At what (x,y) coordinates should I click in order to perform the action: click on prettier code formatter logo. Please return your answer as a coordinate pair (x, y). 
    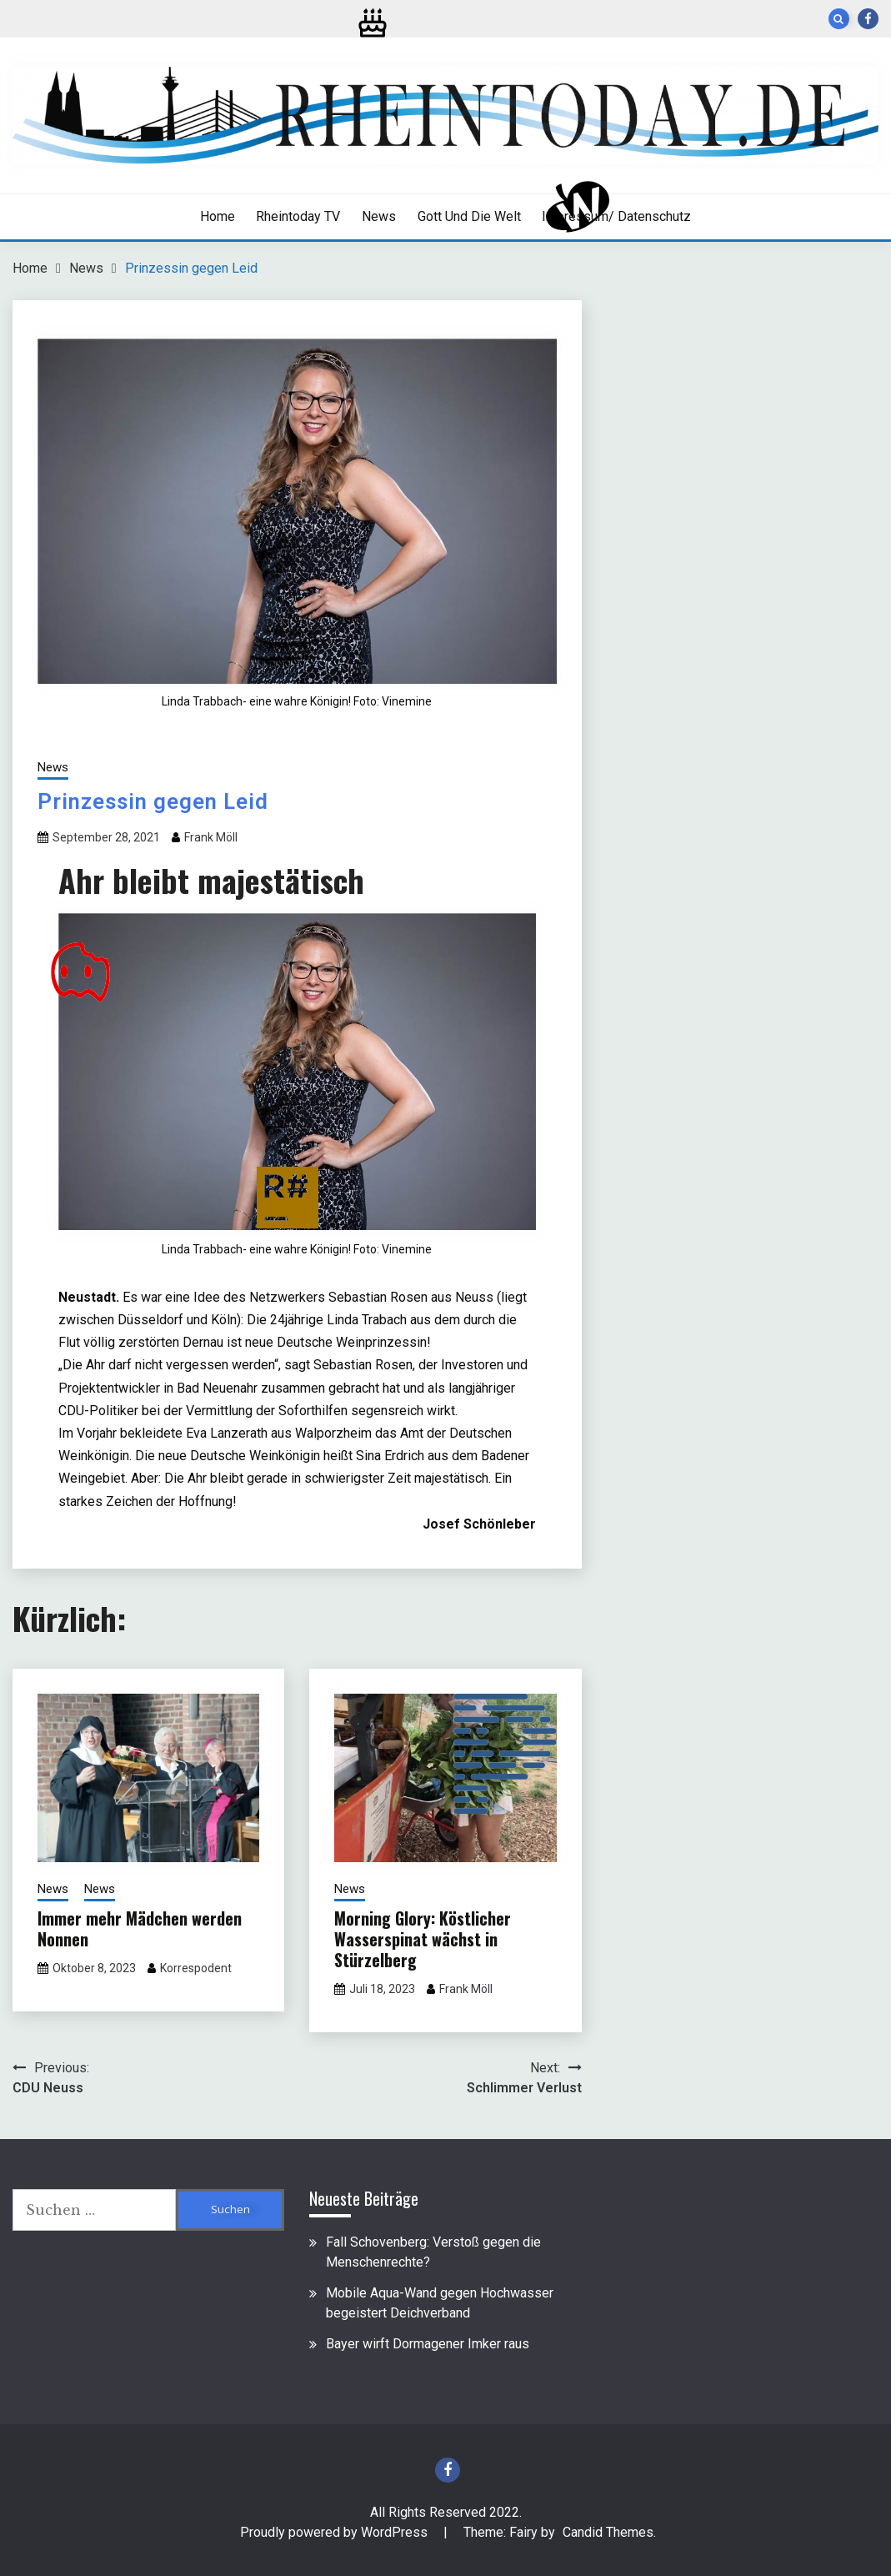
    Looking at the image, I should click on (505, 1754).